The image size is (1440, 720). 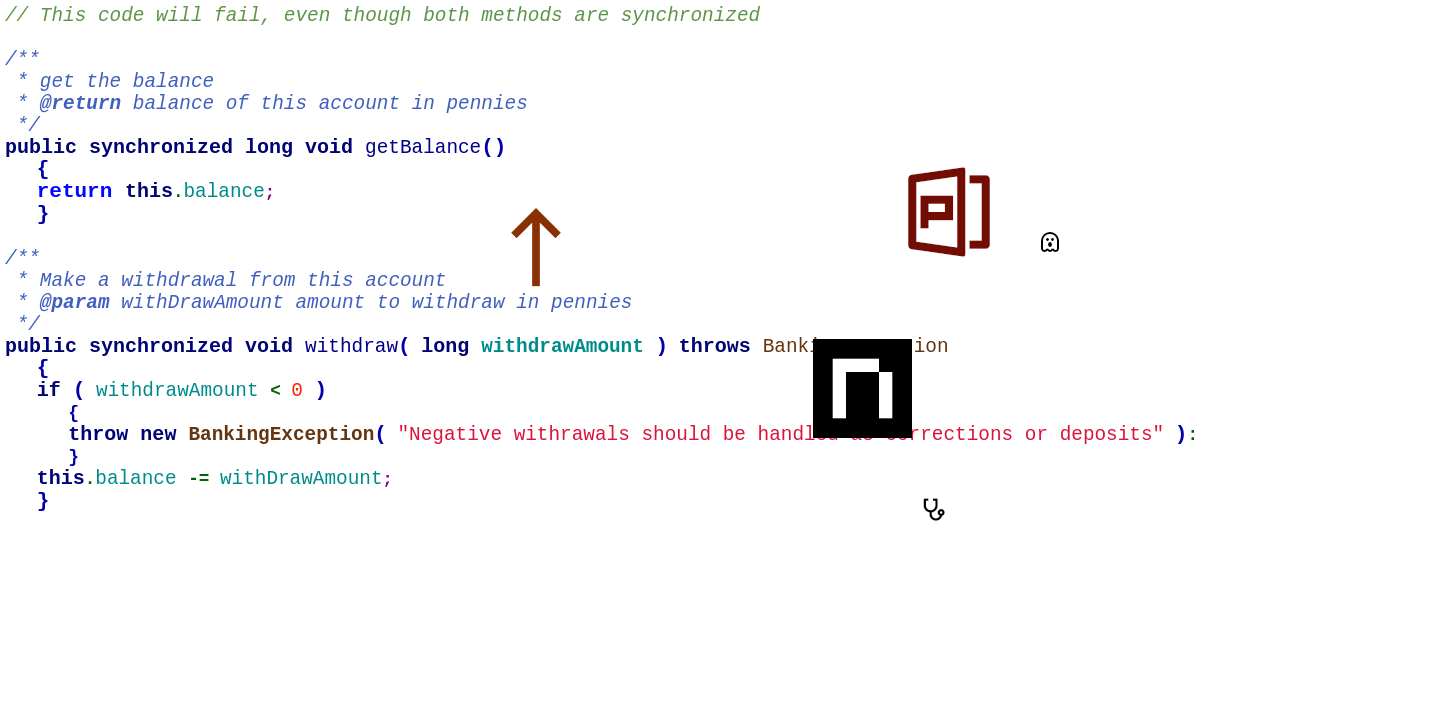 What do you see at coordinates (1050, 242) in the screenshot?
I see `toggle ghost mode or anonymous browsing` at bounding box center [1050, 242].